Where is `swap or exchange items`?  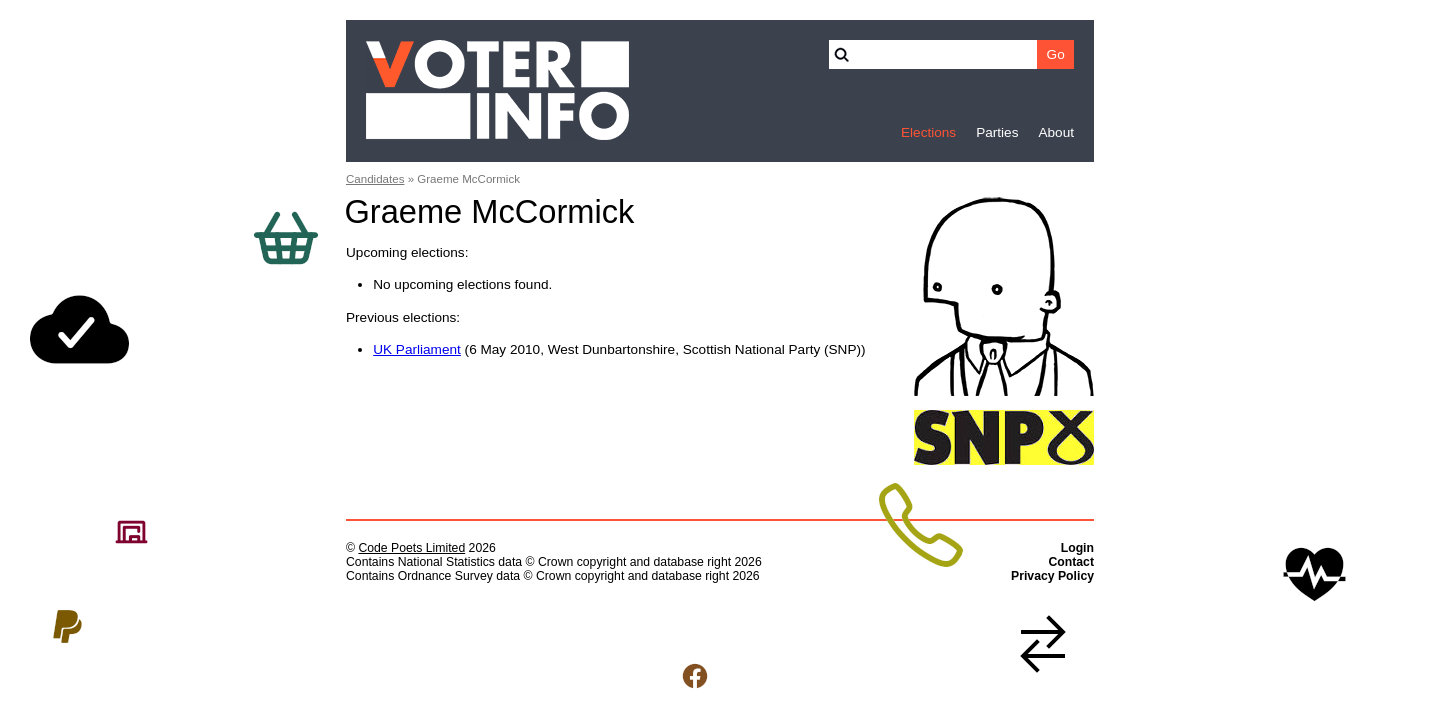
swap or exchange items is located at coordinates (1043, 644).